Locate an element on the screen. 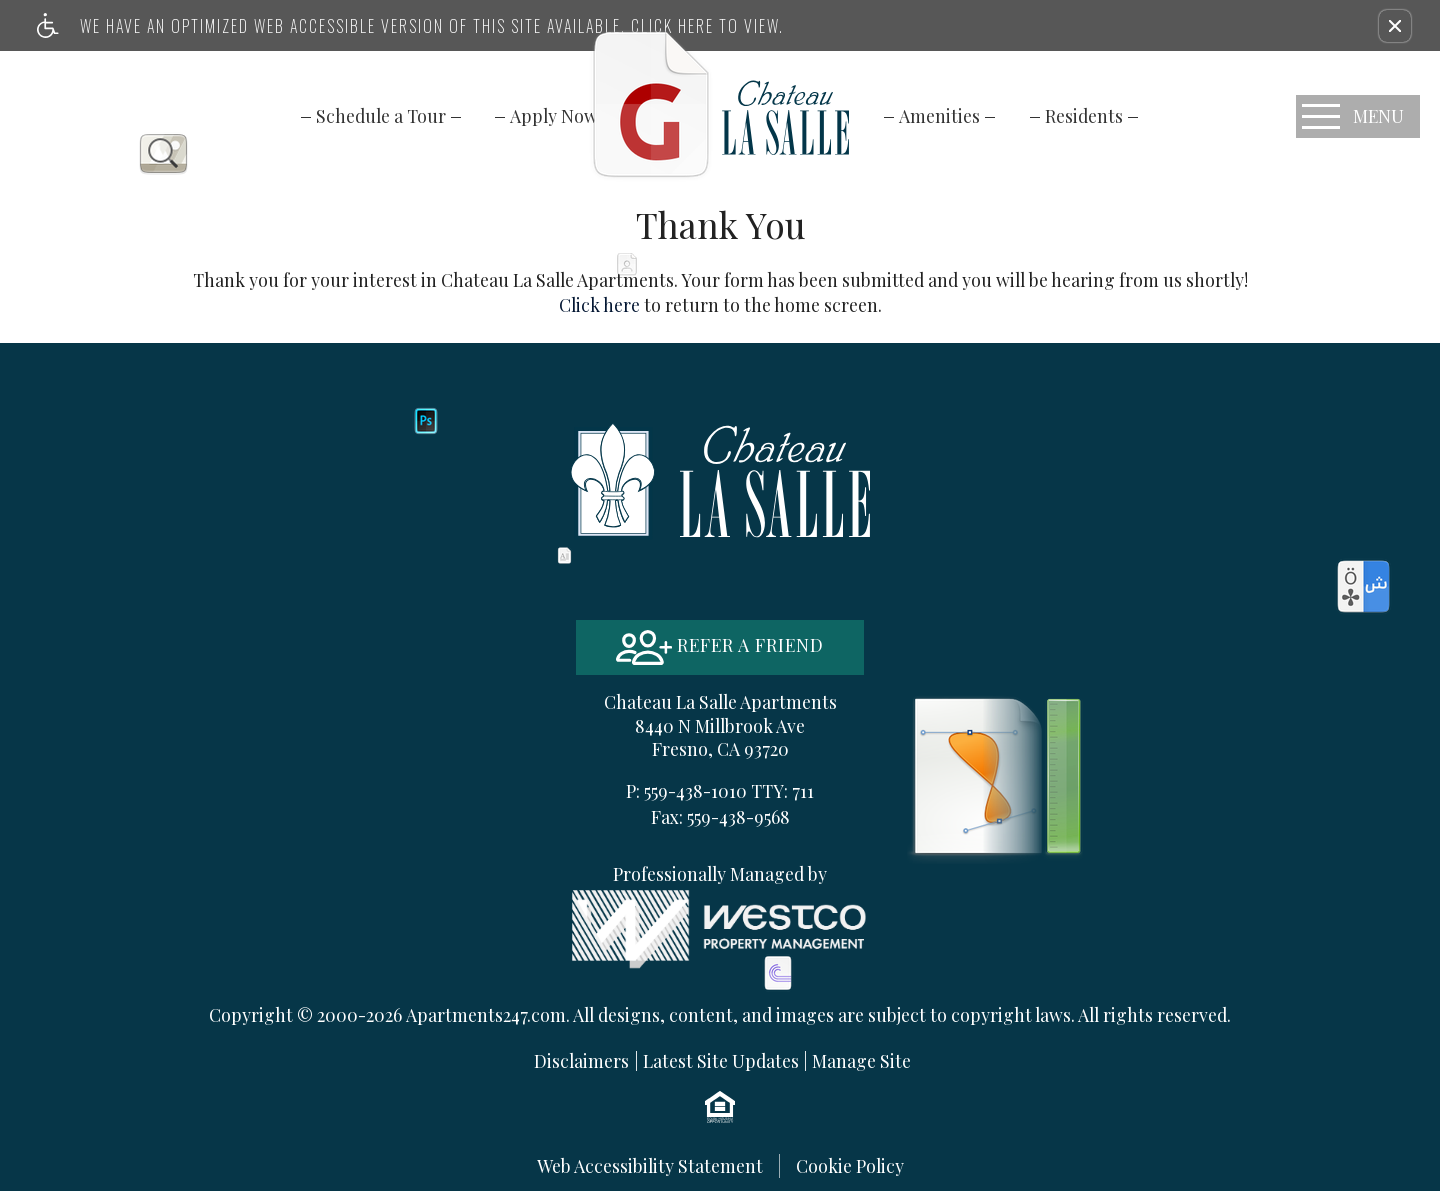 This screenshot has width=1440, height=1191. a vector drawing or illustration template file is located at coordinates (995, 776).